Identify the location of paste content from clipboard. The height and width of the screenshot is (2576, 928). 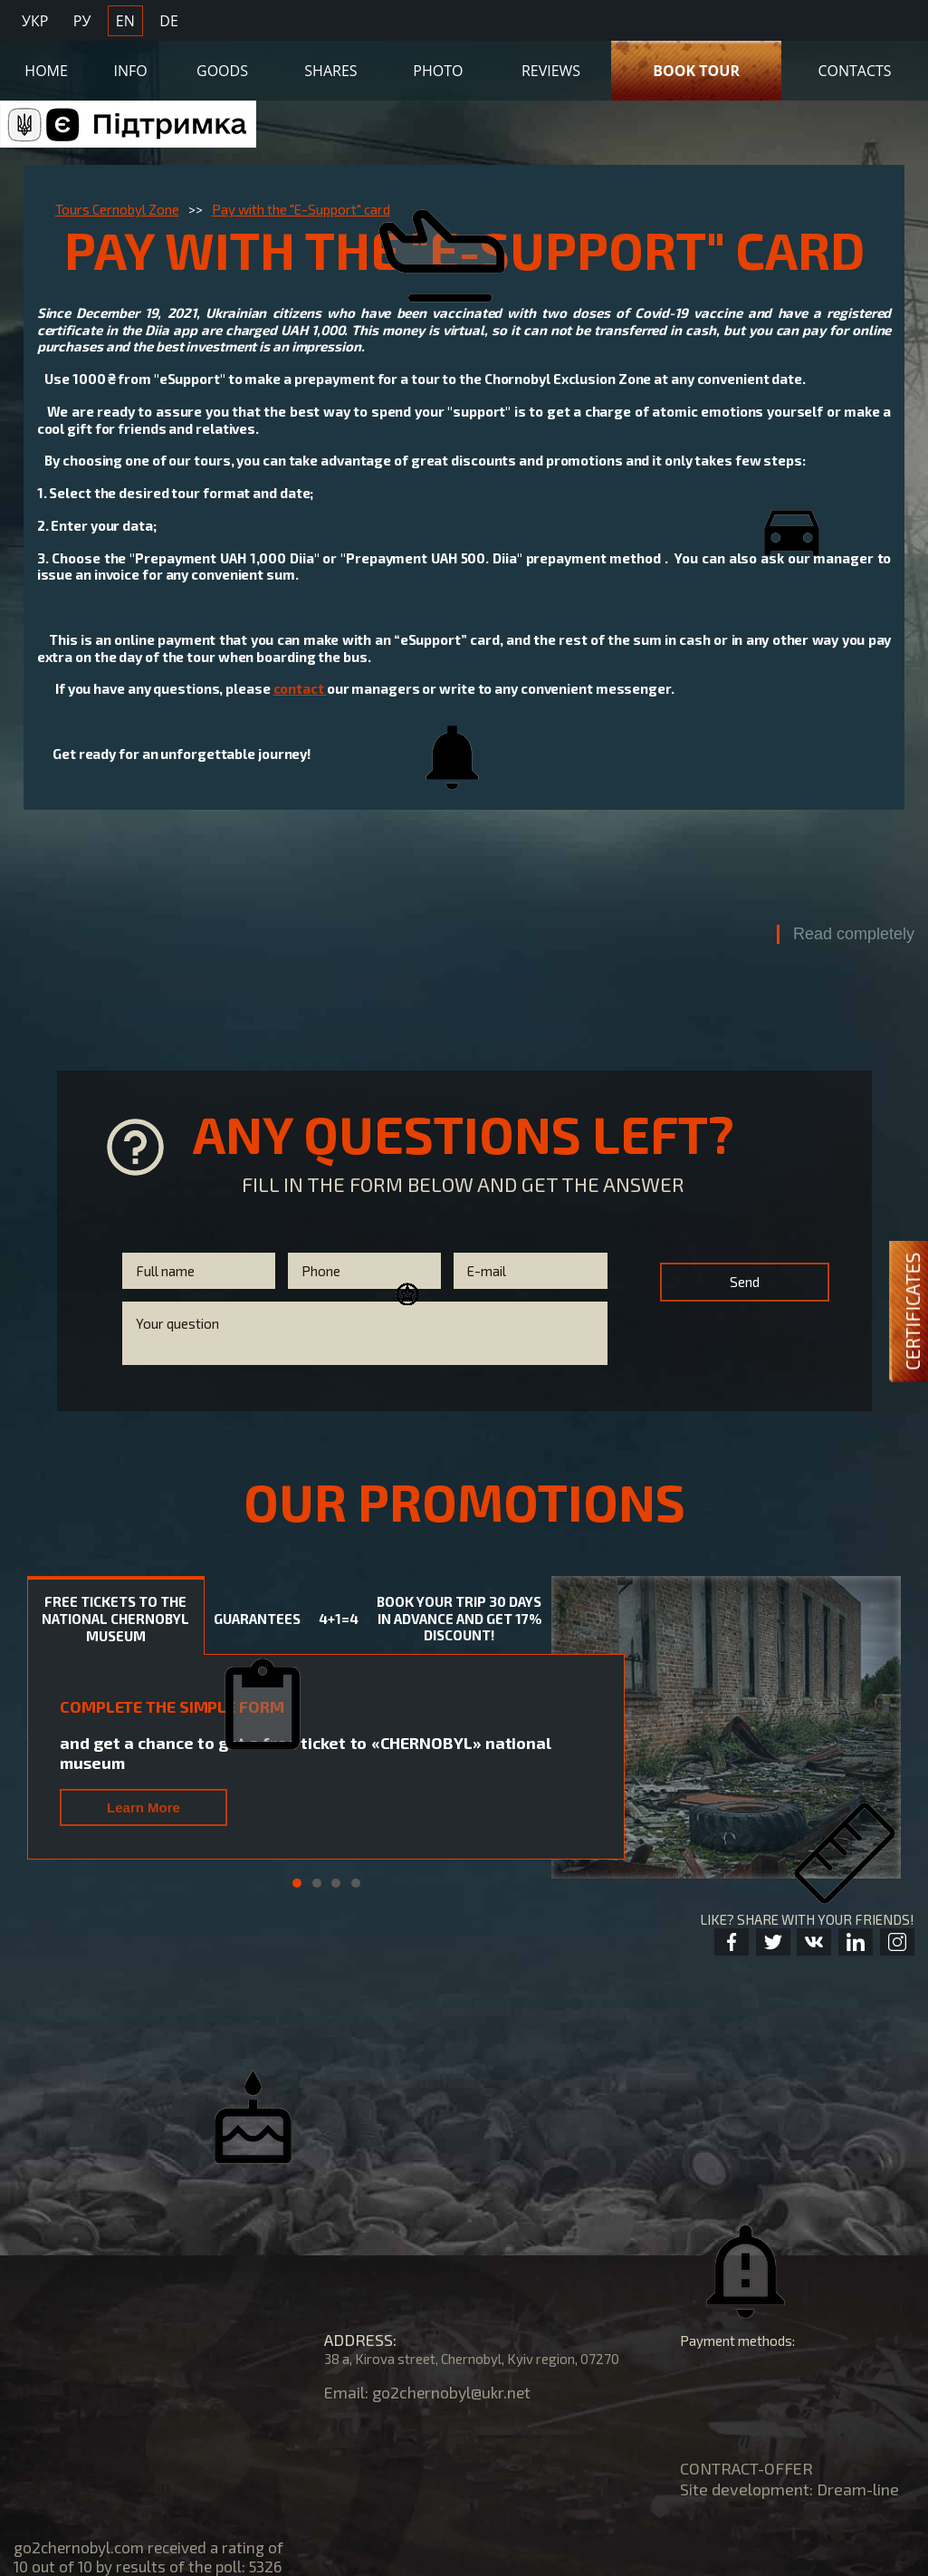
(263, 1708).